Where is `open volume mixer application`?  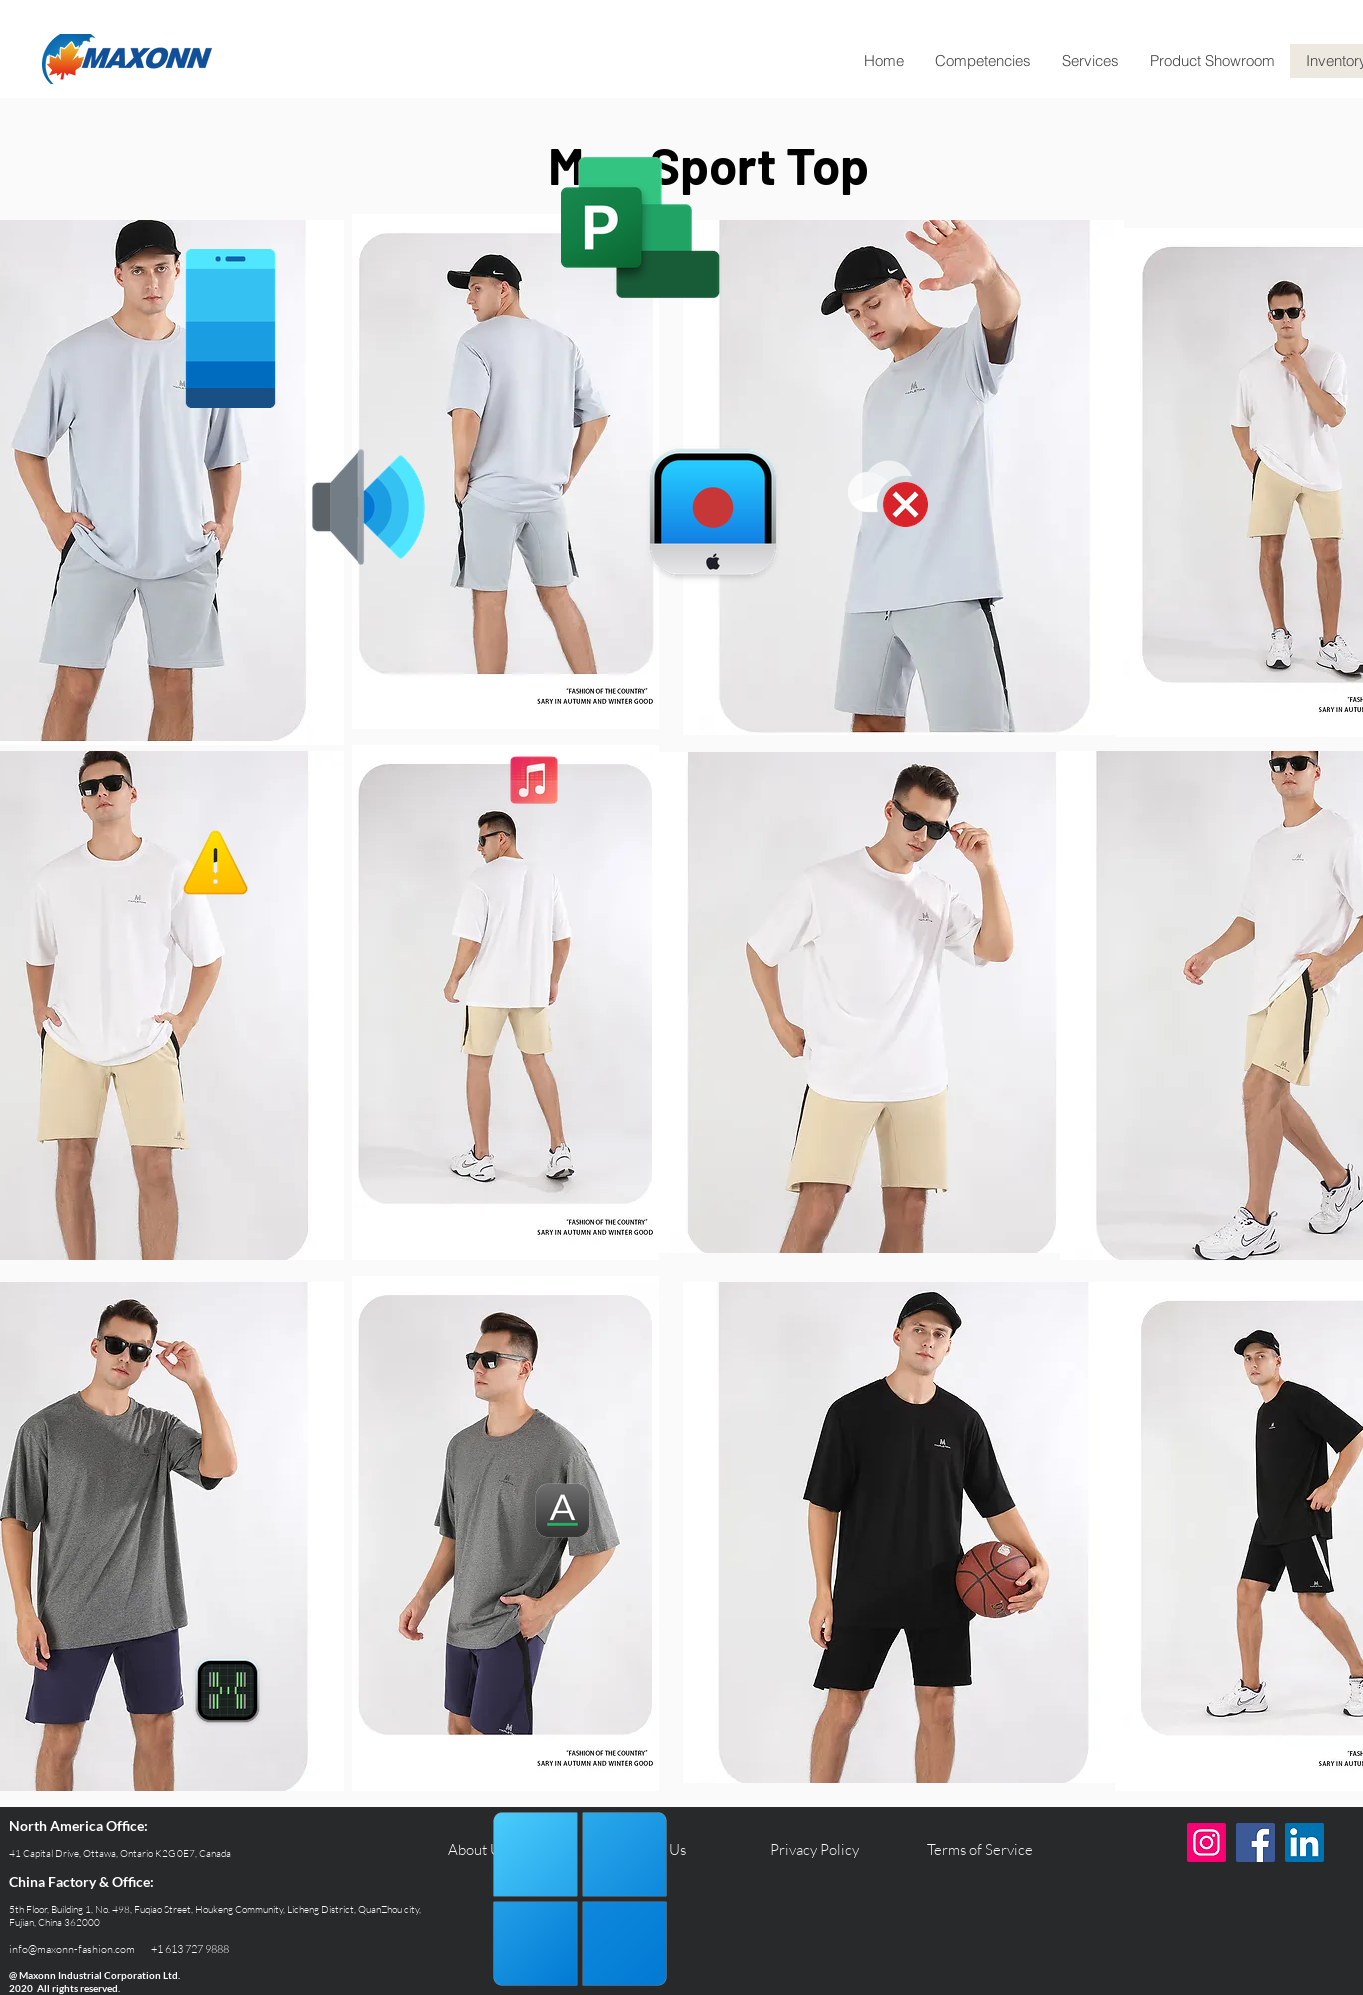 open volume mixer application is located at coordinates (367, 507).